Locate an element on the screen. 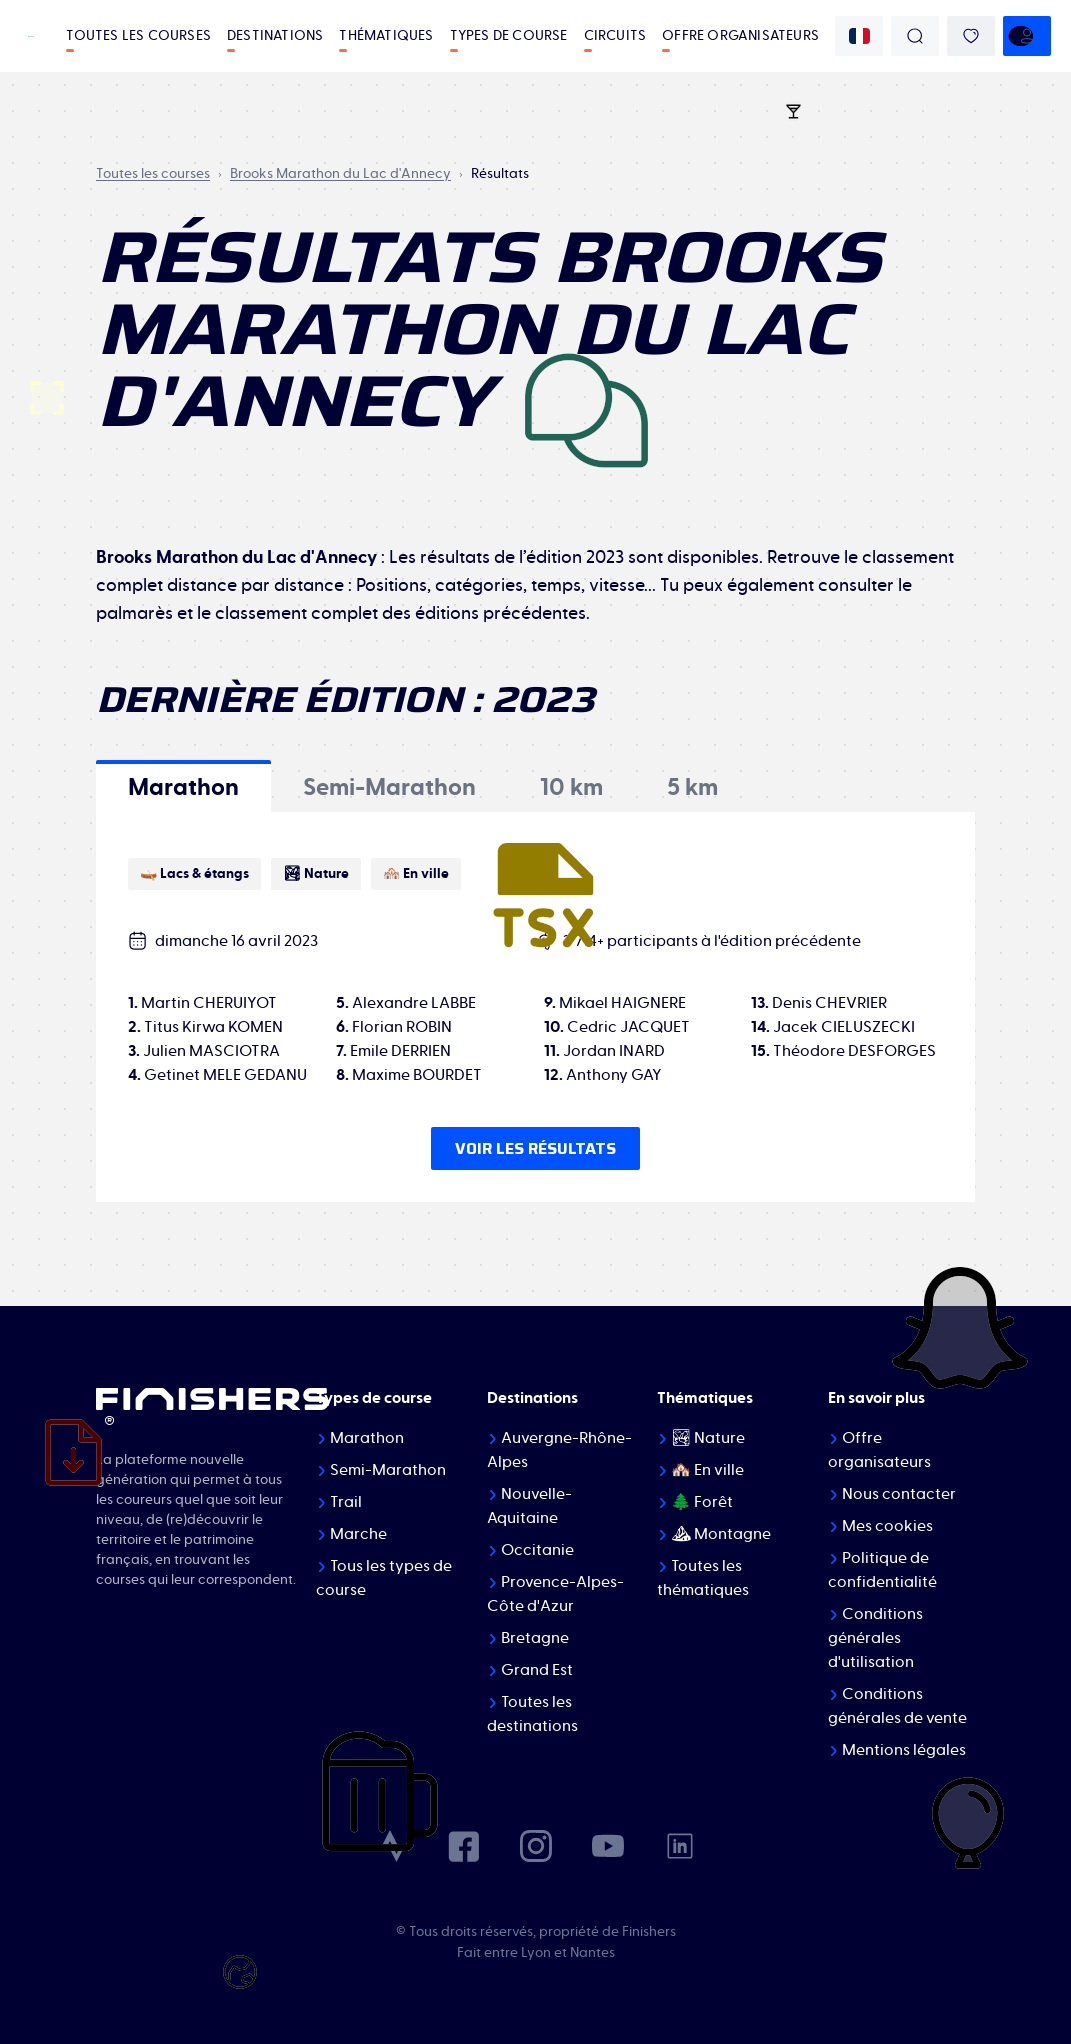 The image size is (1071, 2044). open chat or messaging is located at coordinates (586, 410).